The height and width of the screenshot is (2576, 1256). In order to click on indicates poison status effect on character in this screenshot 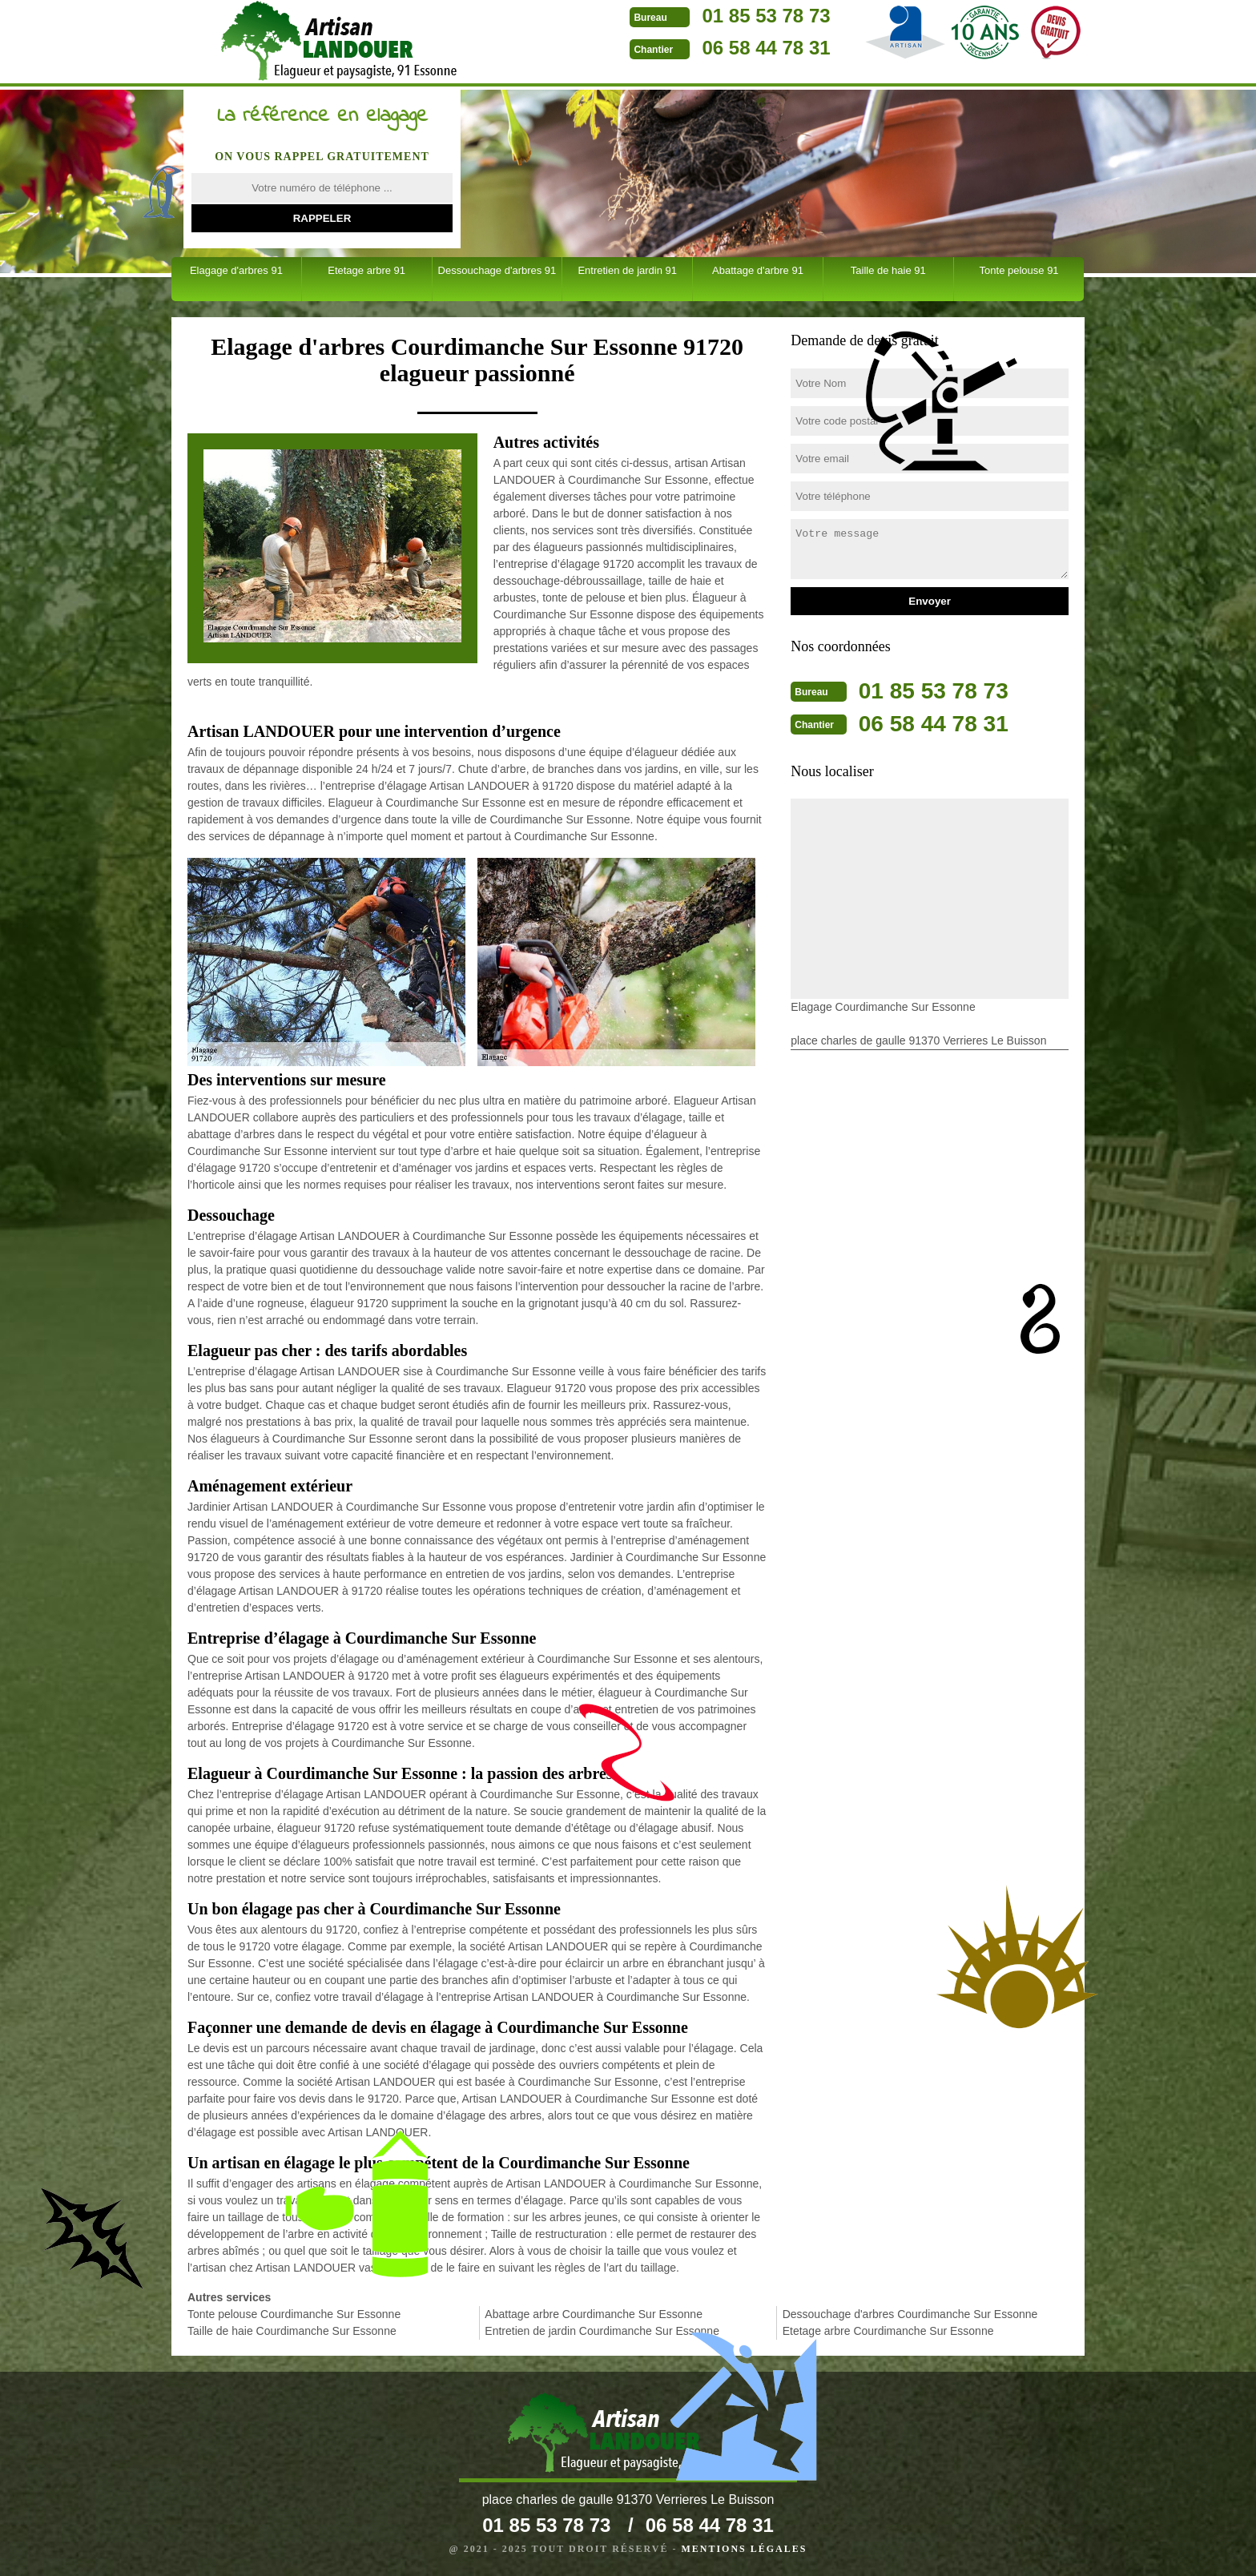, I will do `click(1040, 1318)`.